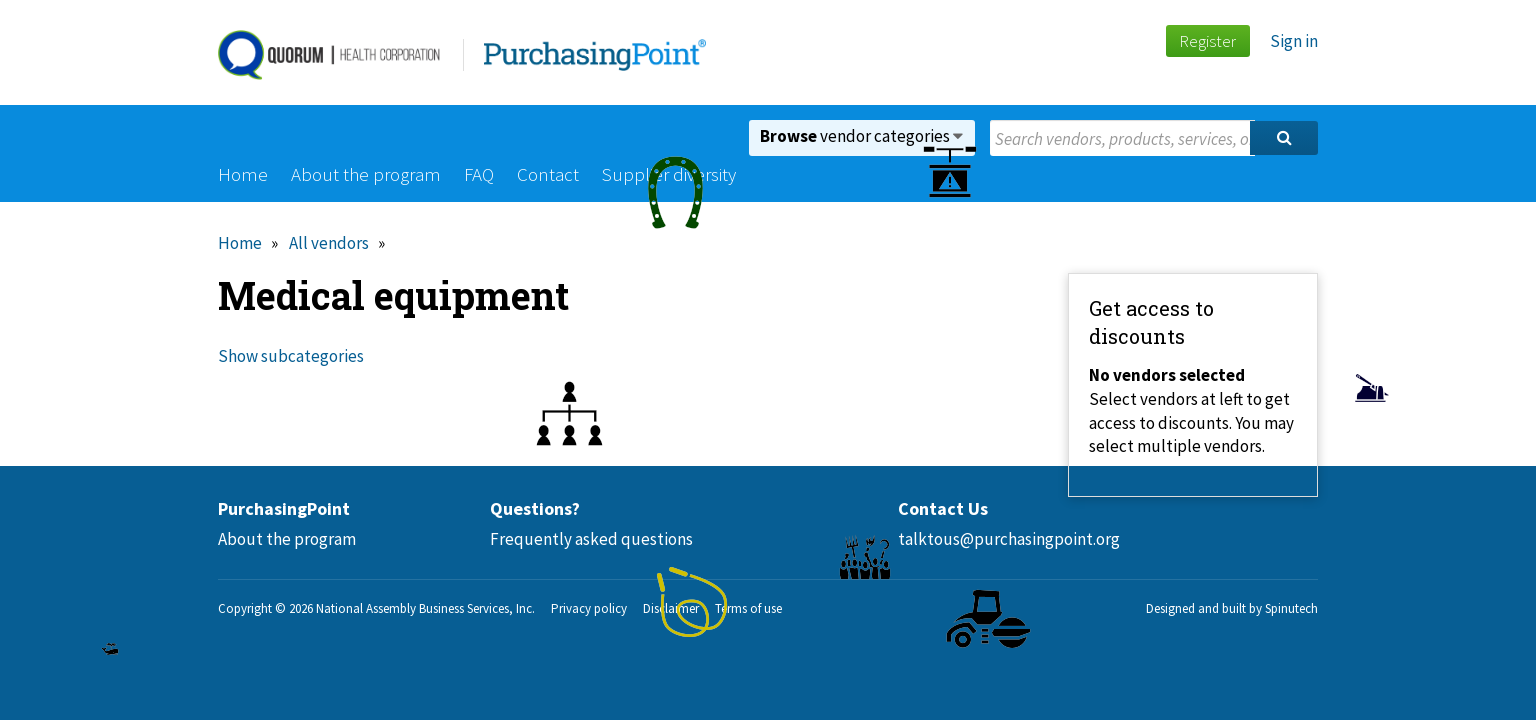 Image resolution: width=1536 pixels, height=720 pixels. What do you see at coordinates (675, 192) in the screenshot?
I see `access luck or fortune-related game features` at bounding box center [675, 192].